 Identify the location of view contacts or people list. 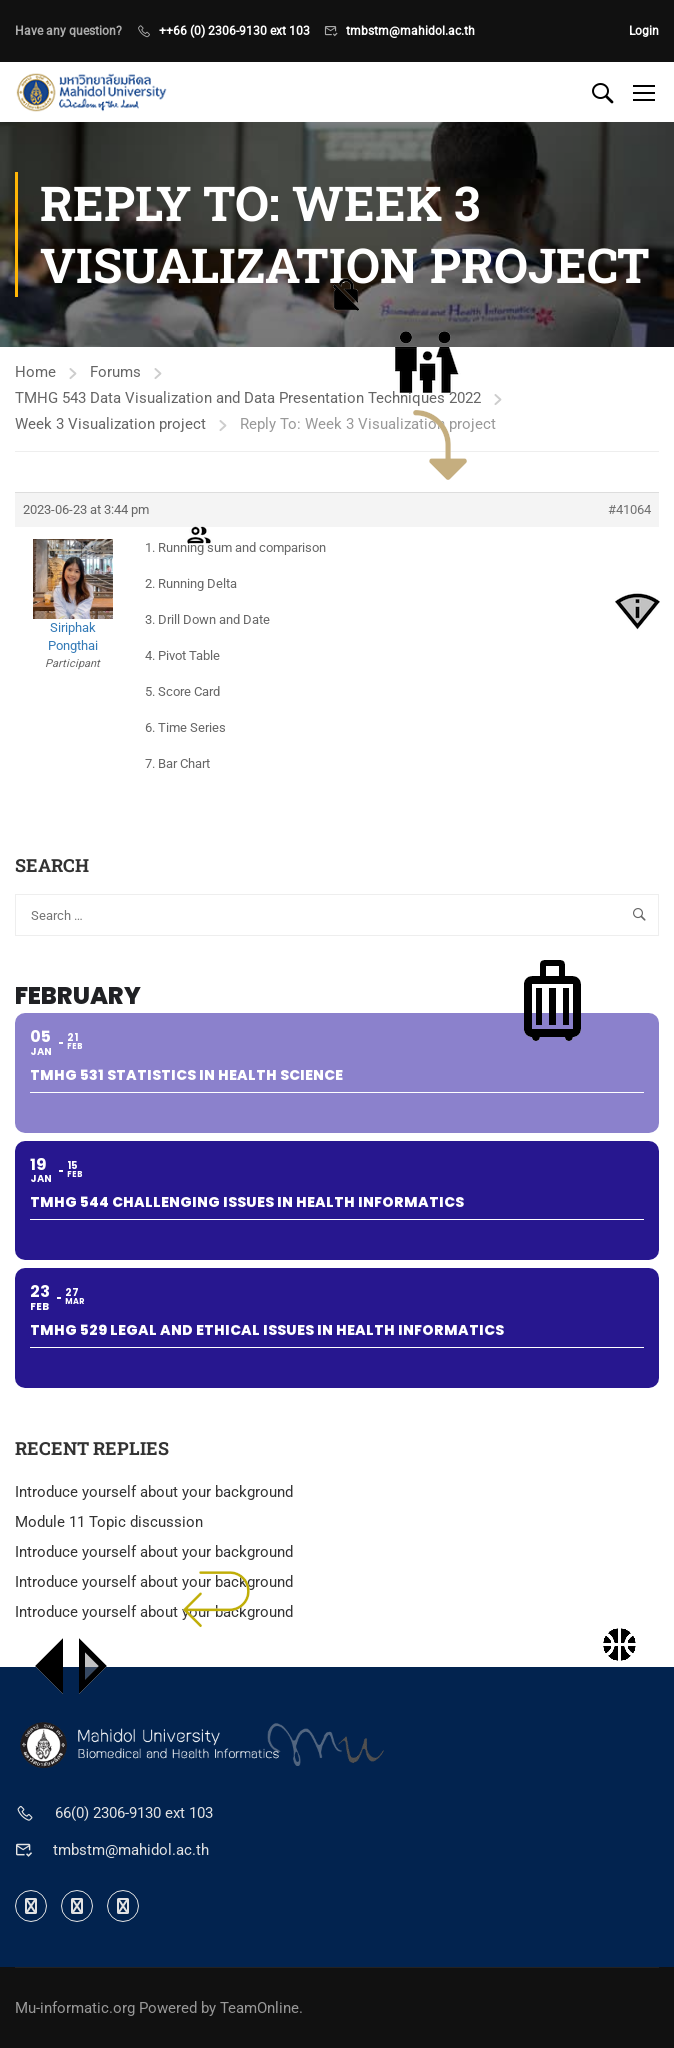
(199, 535).